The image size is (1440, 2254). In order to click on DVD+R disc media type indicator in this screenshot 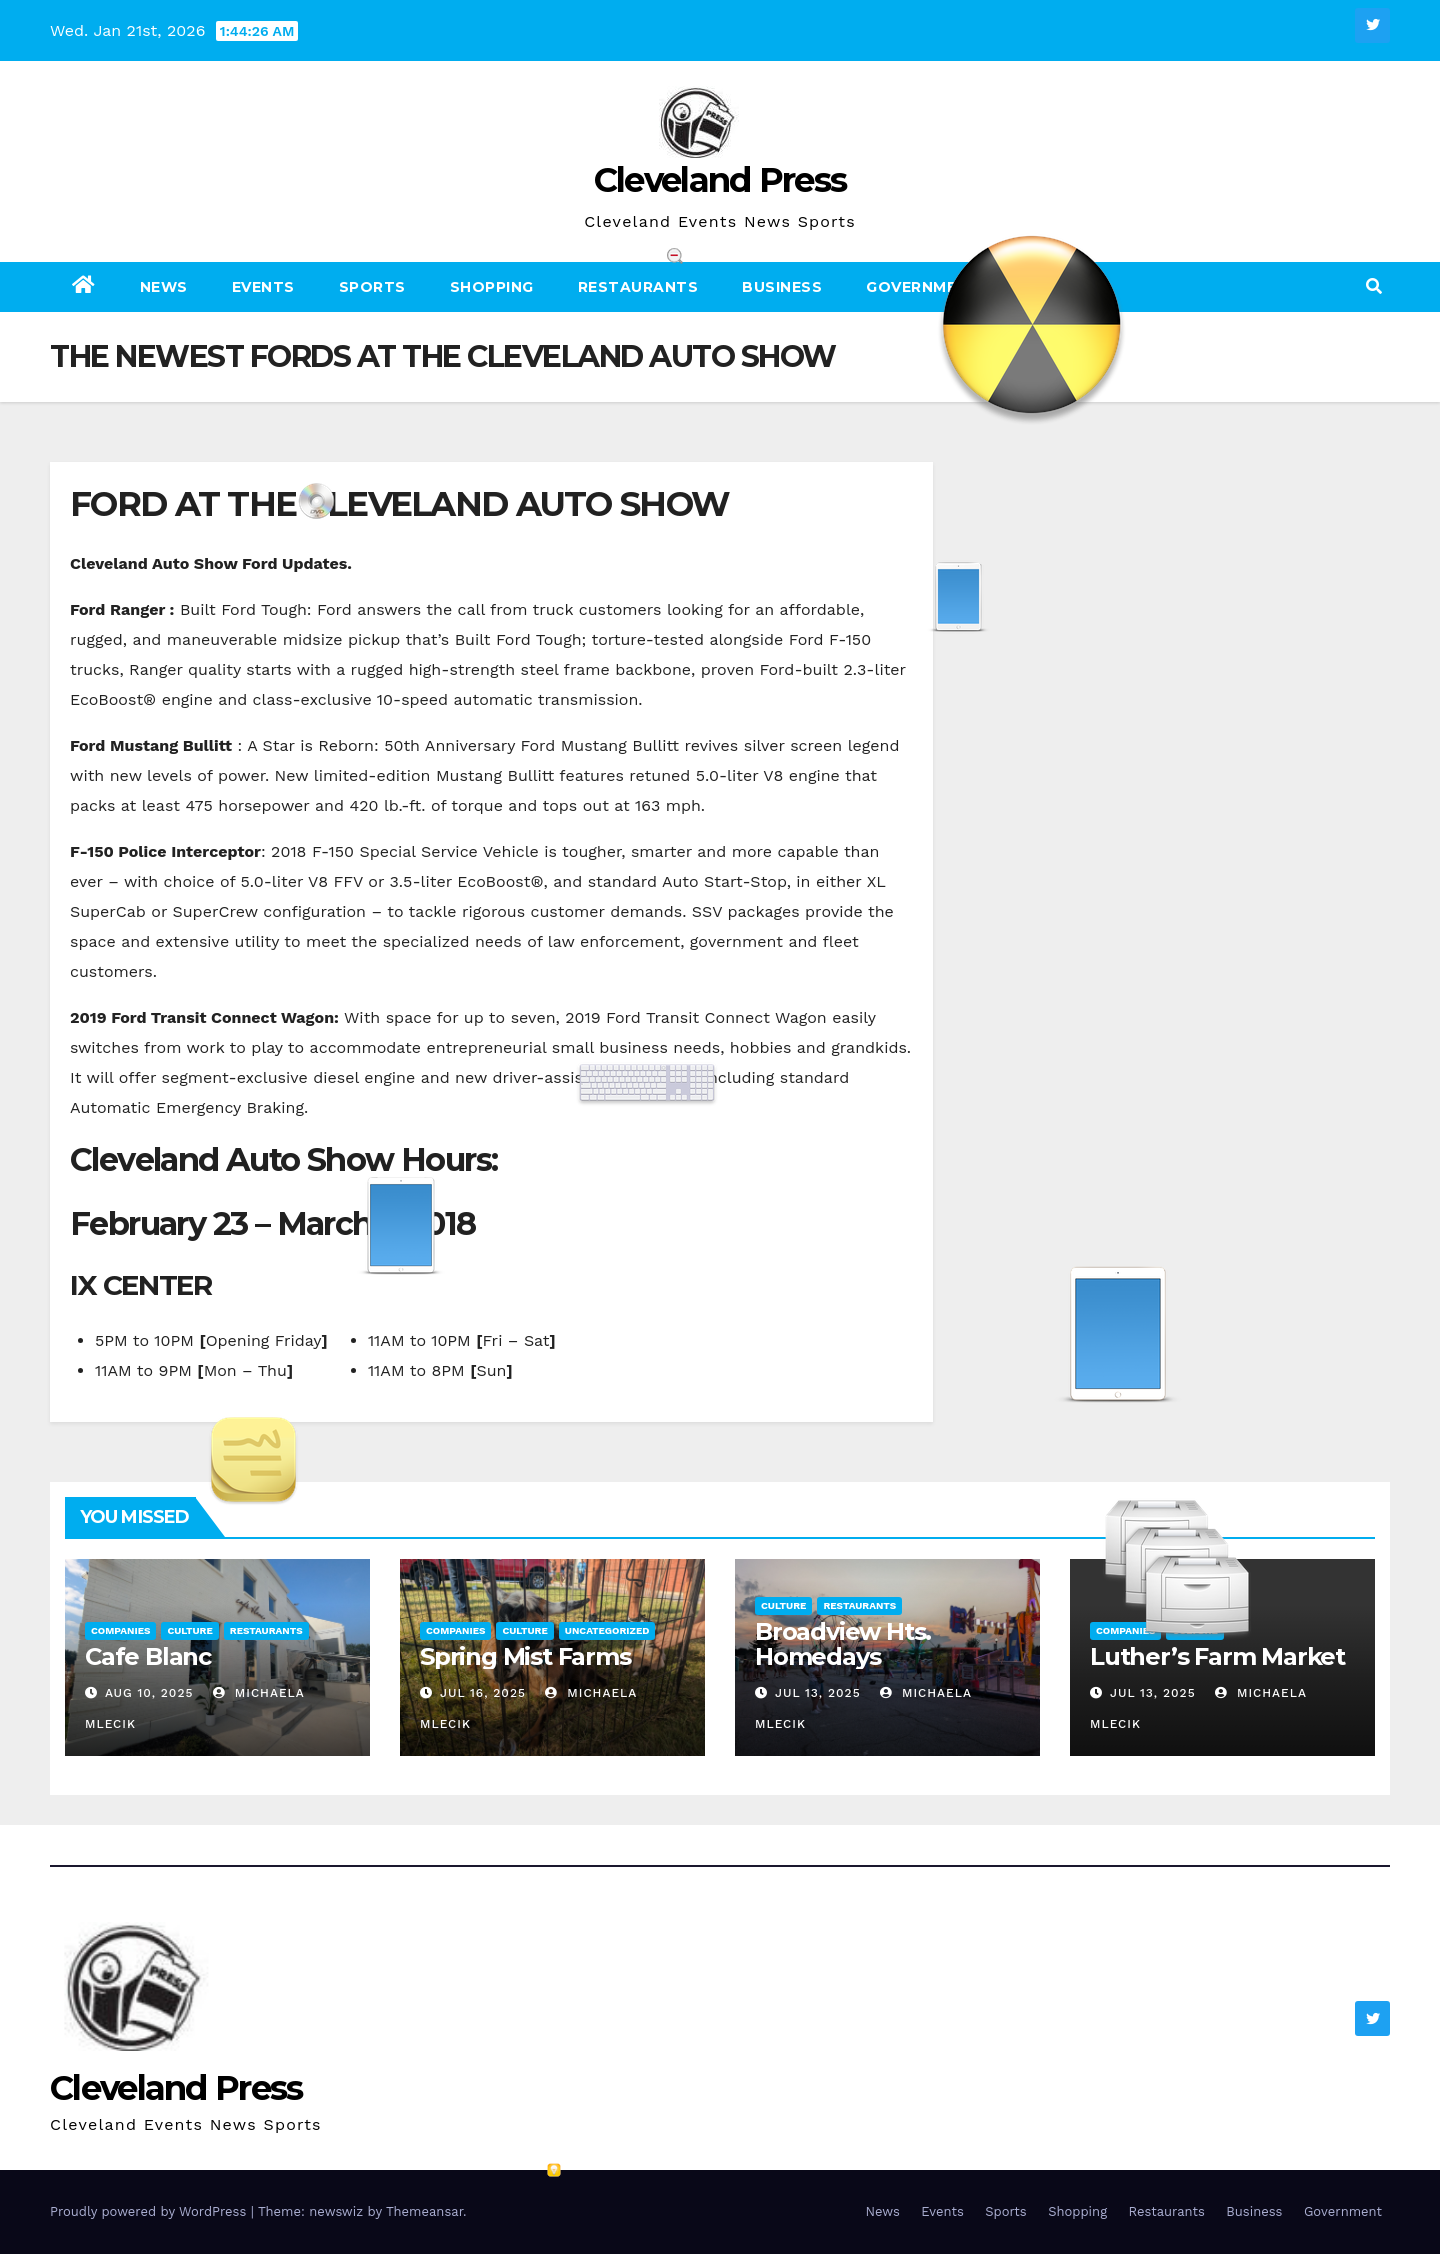, I will do `click(316, 501)`.